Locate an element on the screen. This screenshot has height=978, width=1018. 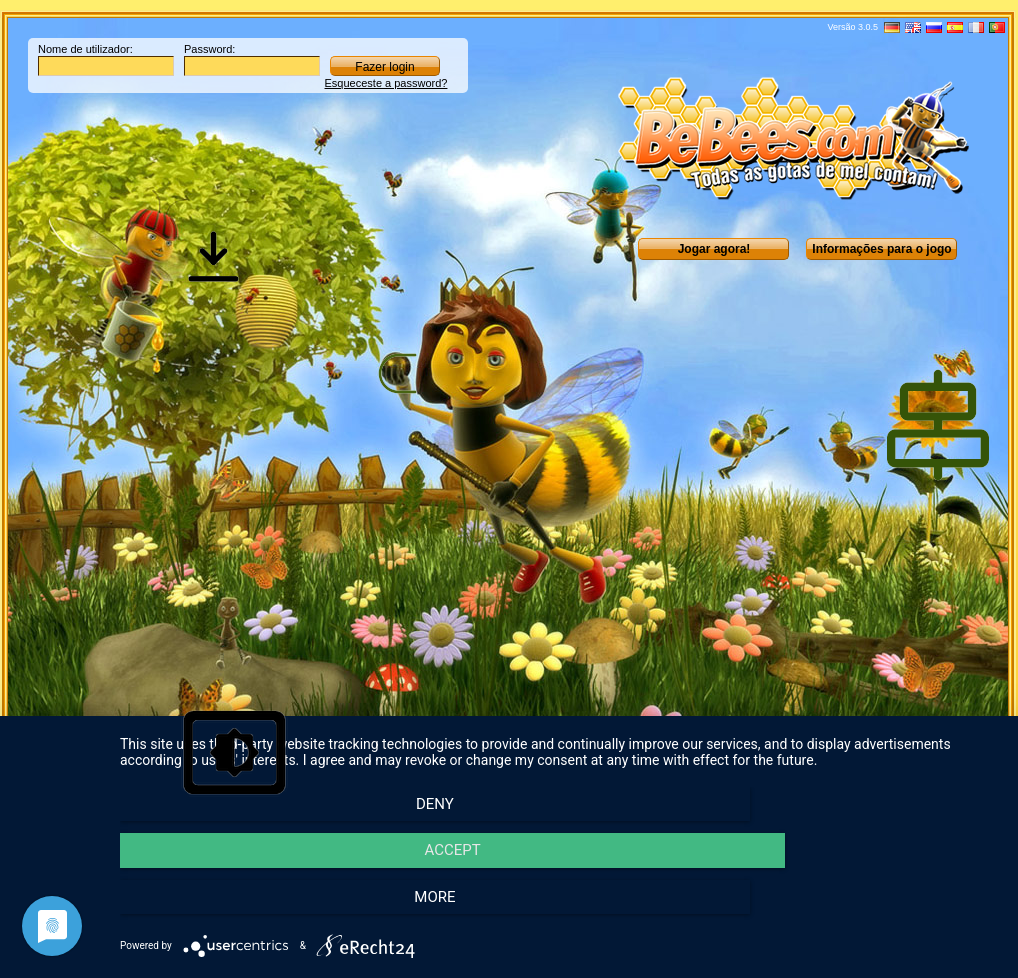
align objects to horizontal center is located at coordinates (938, 425).